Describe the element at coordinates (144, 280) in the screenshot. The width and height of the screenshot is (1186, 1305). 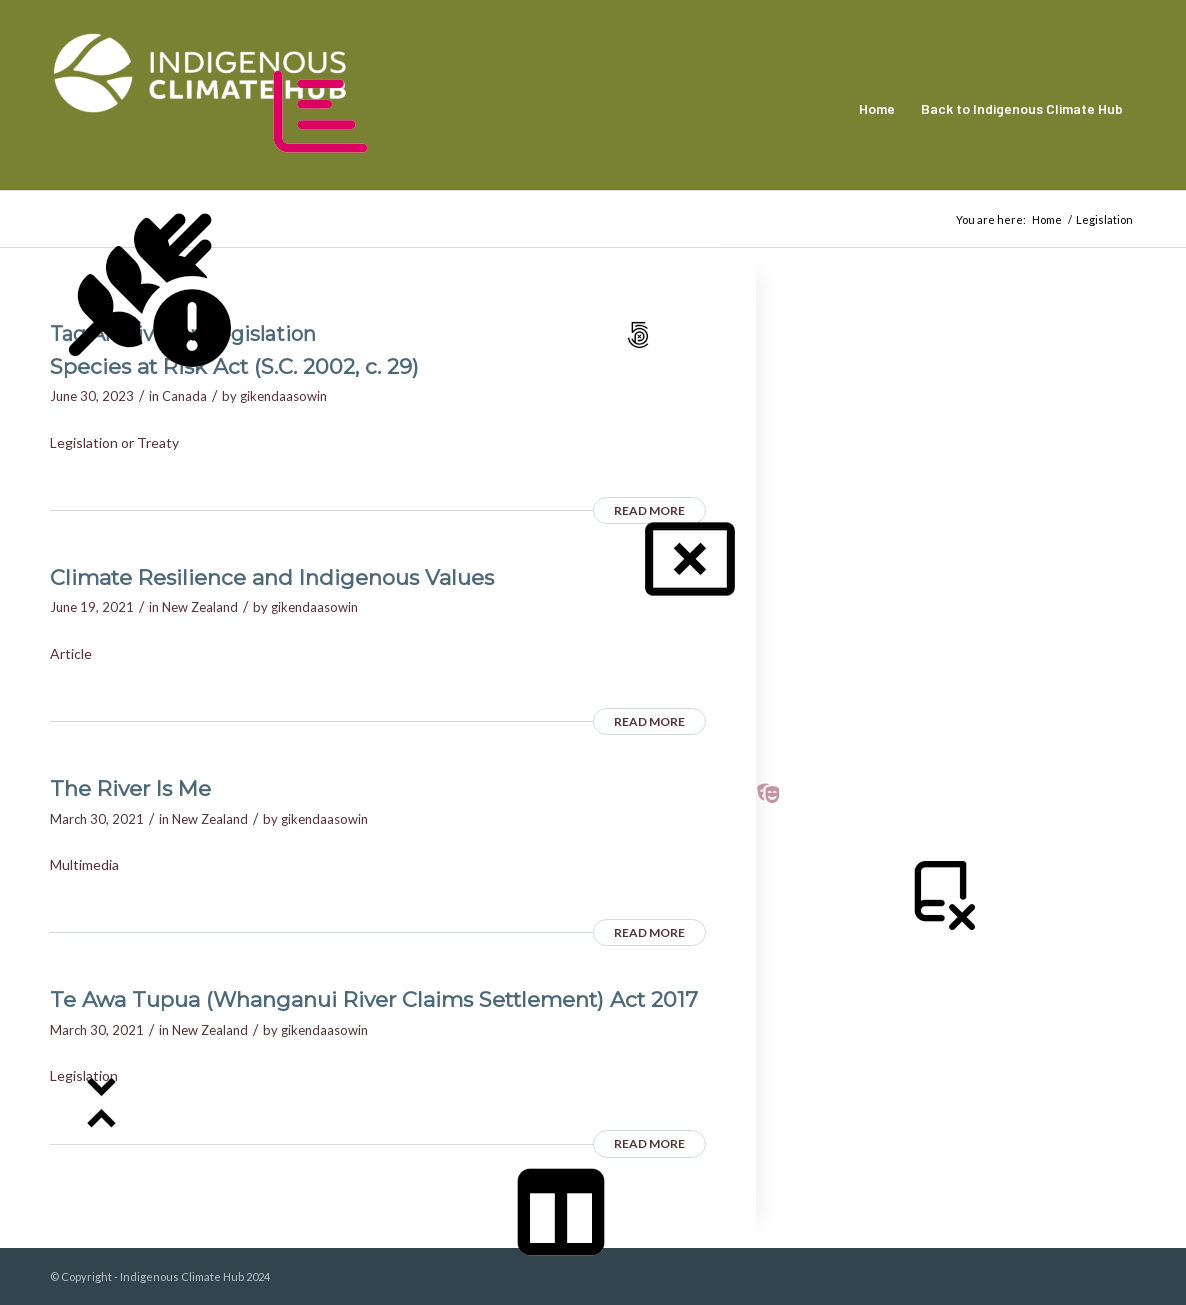
I see `indicates a crop or grain alert` at that location.